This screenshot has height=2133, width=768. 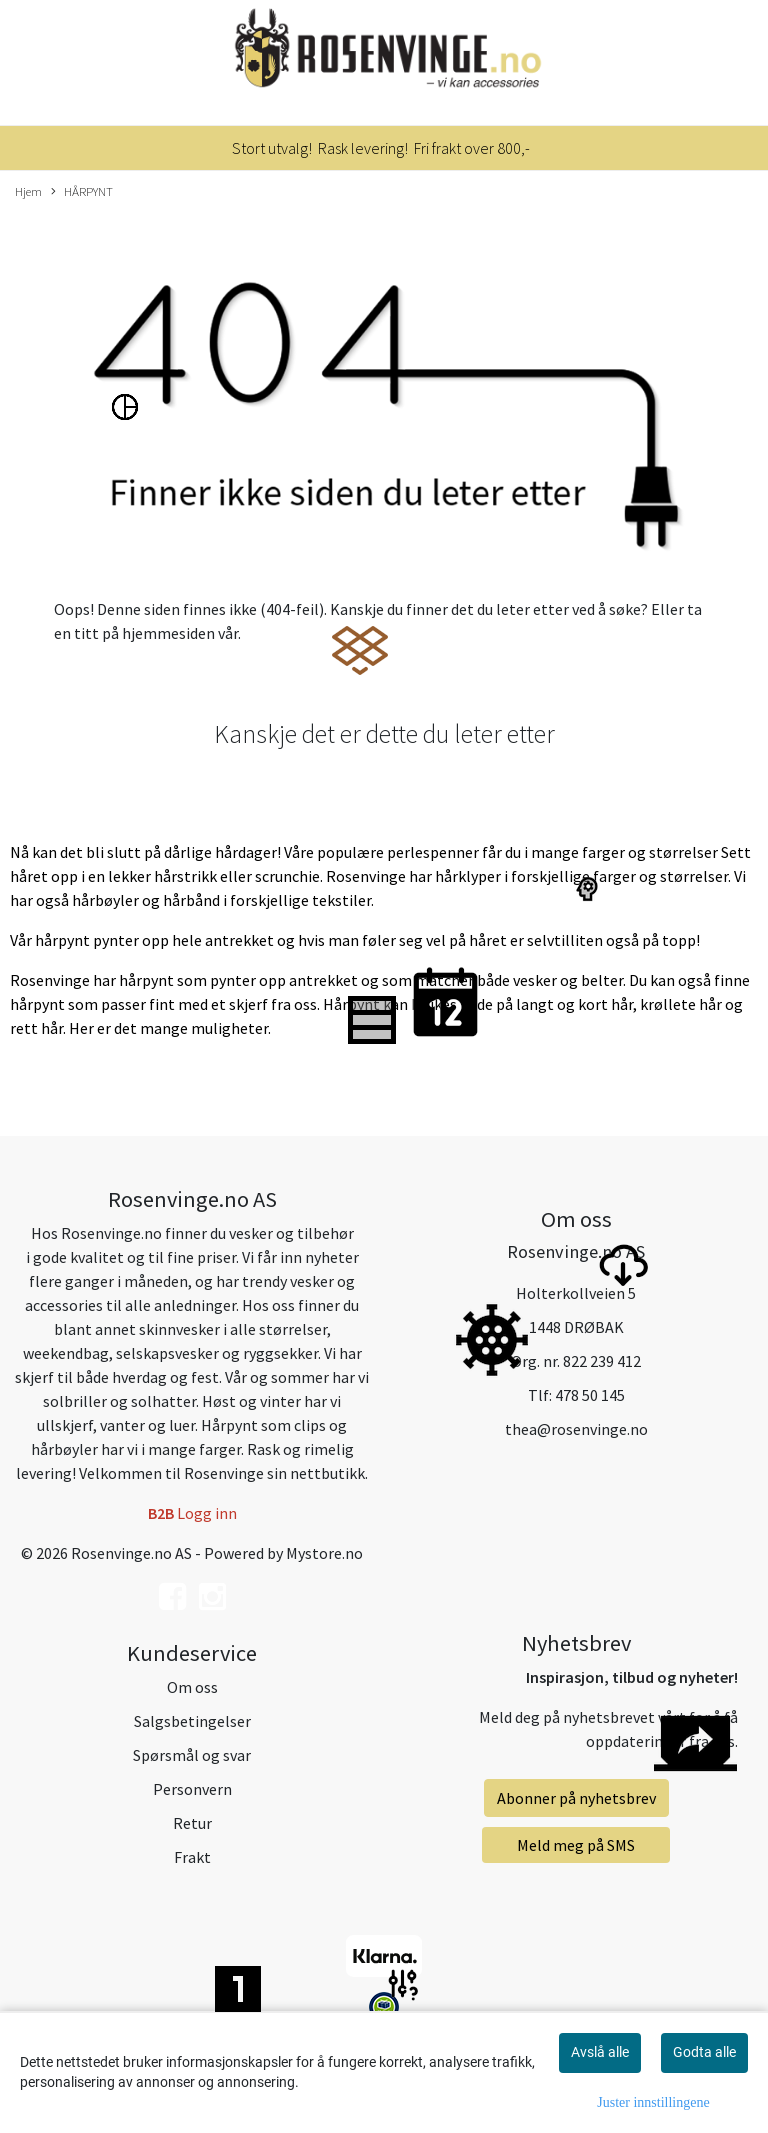 What do you see at coordinates (402, 1983) in the screenshot?
I see `access settings help or FAQ` at bounding box center [402, 1983].